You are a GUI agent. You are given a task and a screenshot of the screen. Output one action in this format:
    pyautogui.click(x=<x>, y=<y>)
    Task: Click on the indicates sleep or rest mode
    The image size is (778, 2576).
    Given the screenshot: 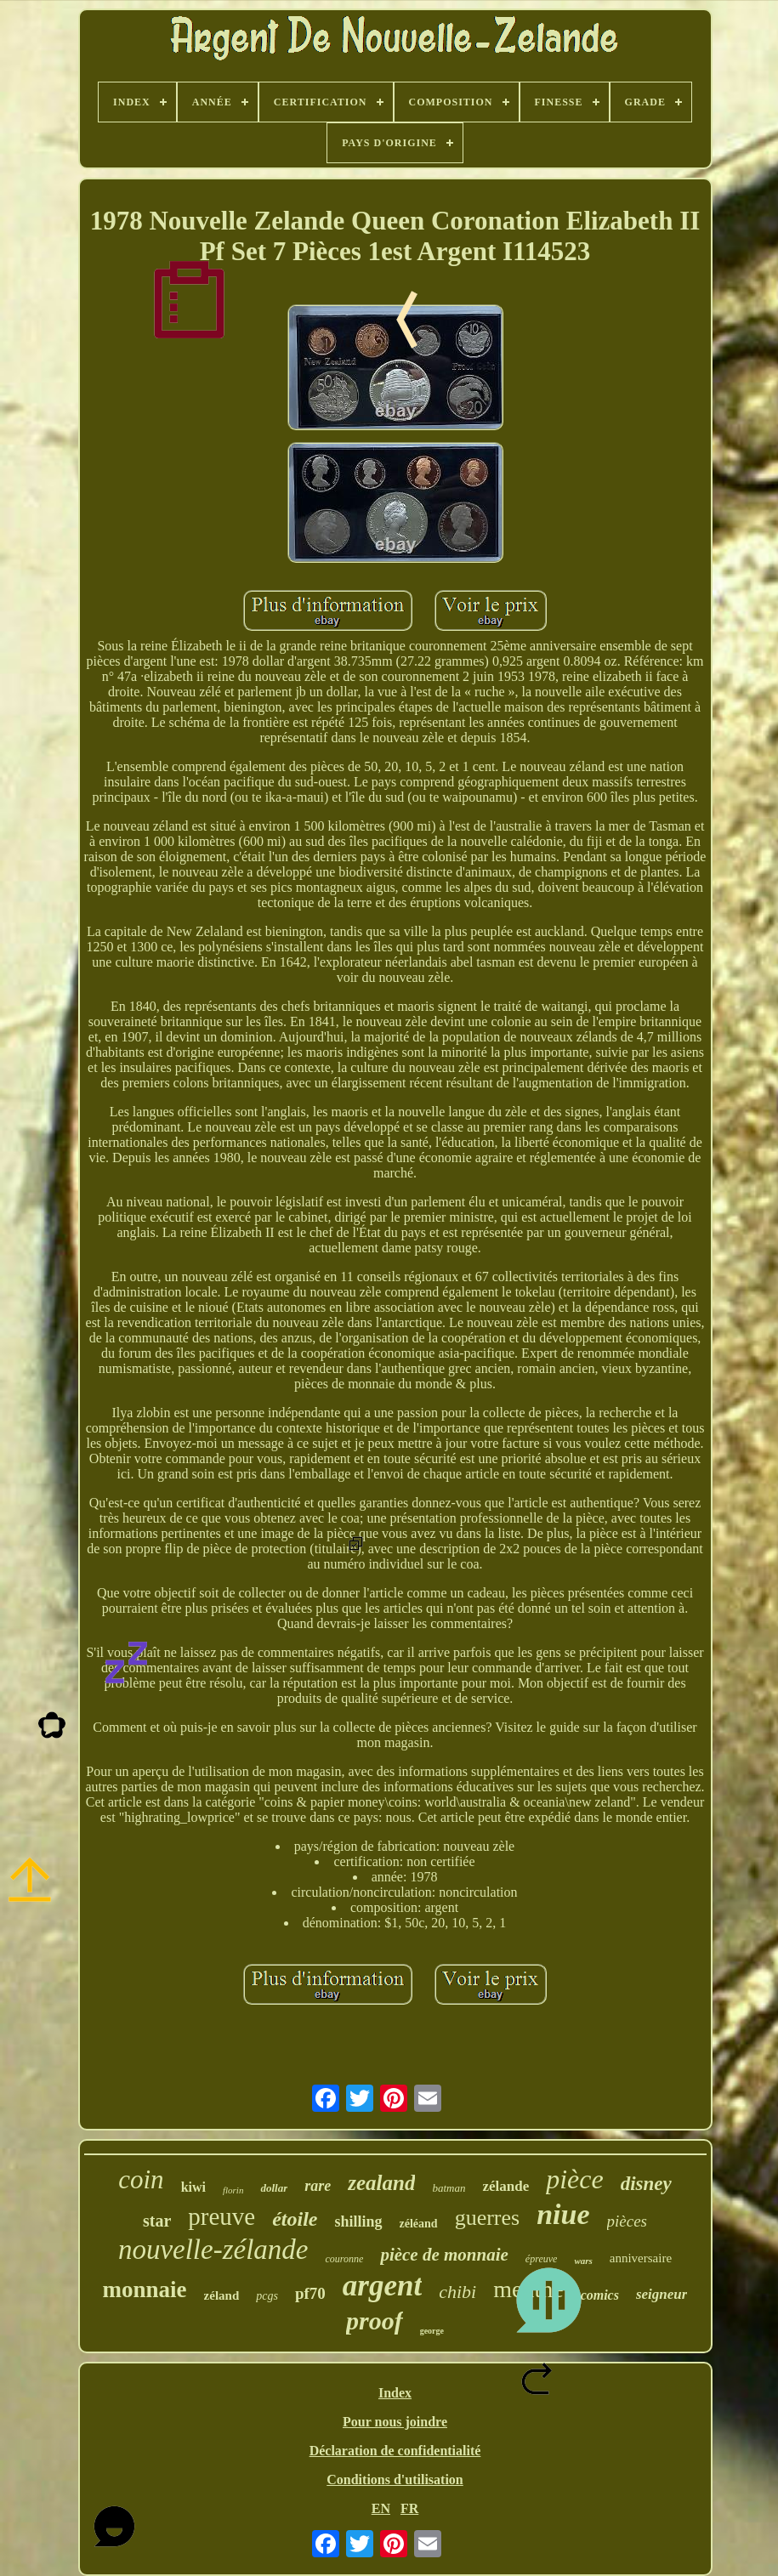 What is the action you would take?
    pyautogui.click(x=126, y=1662)
    